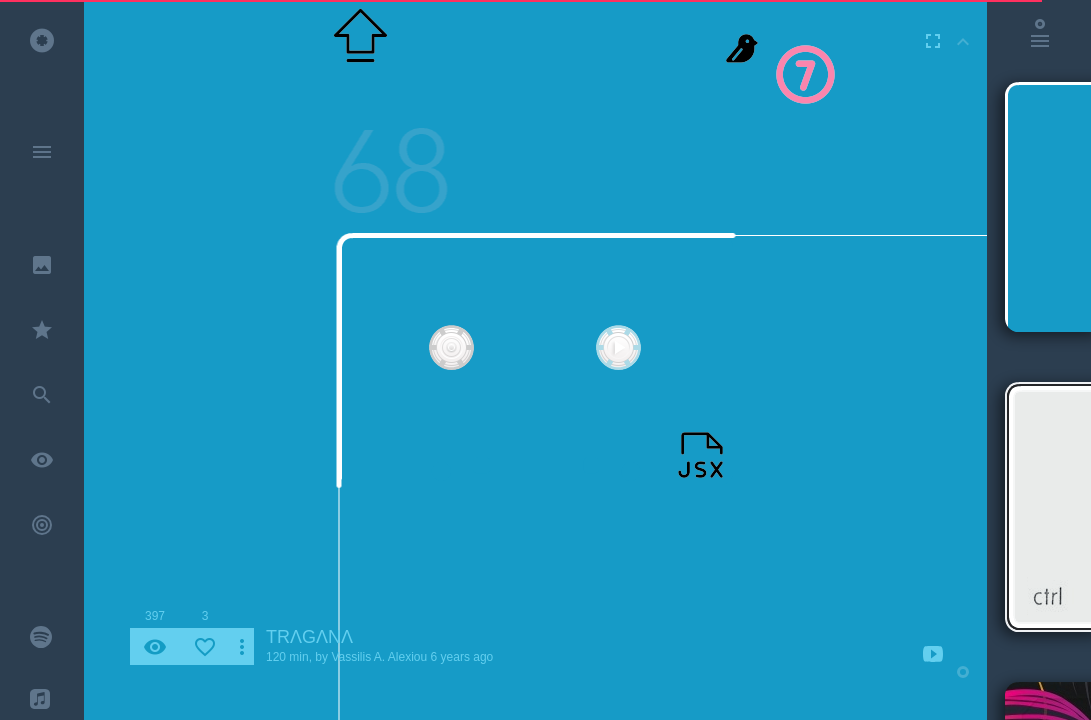  Describe the element at coordinates (742, 49) in the screenshot. I see `access twitter or social media sharing` at that location.